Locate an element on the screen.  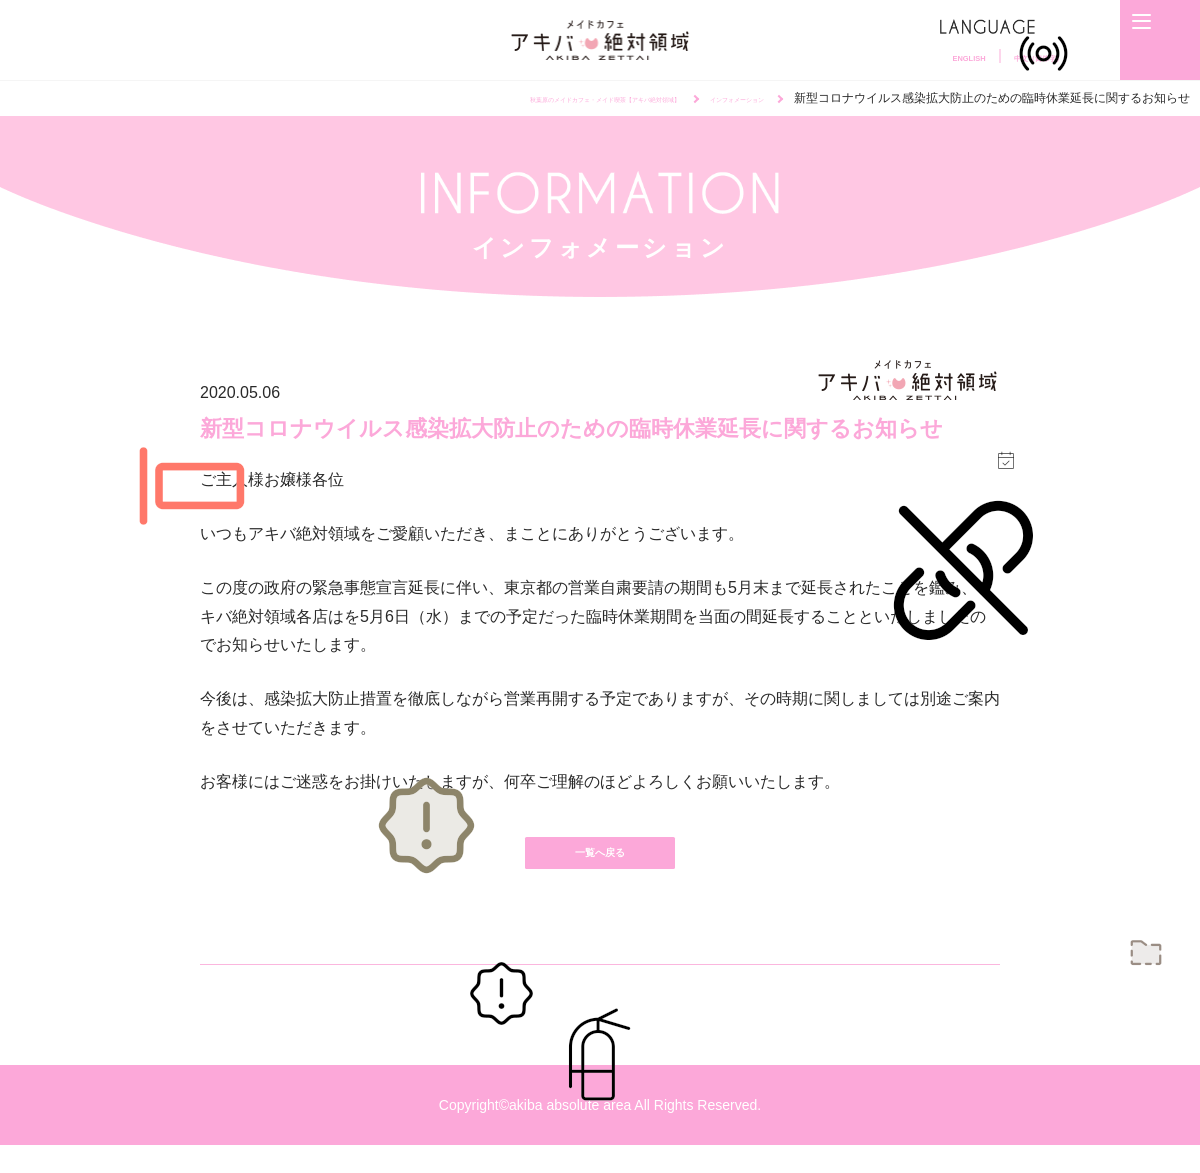
confirm or schedule an event is located at coordinates (1006, 461).